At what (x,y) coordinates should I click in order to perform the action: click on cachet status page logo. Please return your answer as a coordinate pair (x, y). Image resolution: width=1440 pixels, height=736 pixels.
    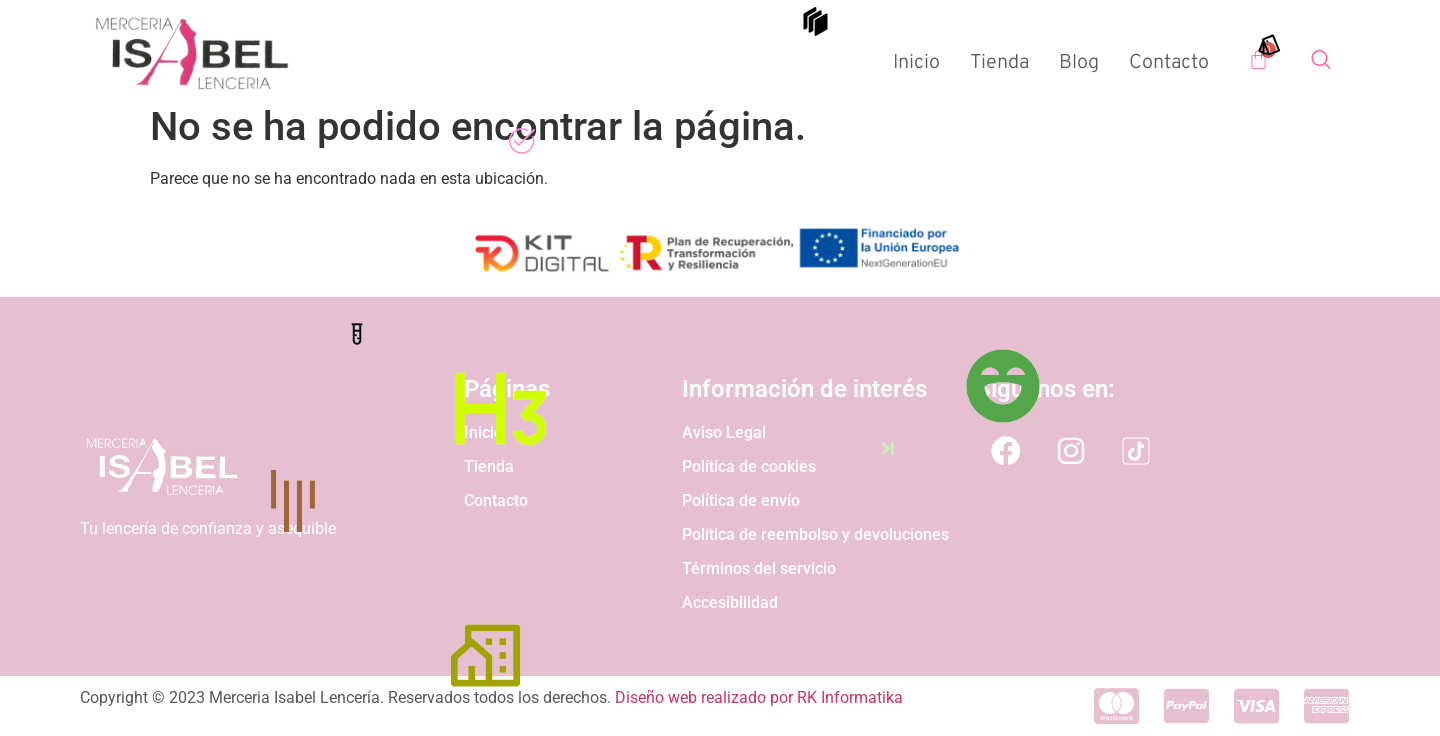
    Looking at the image, I should click on (522, 141).